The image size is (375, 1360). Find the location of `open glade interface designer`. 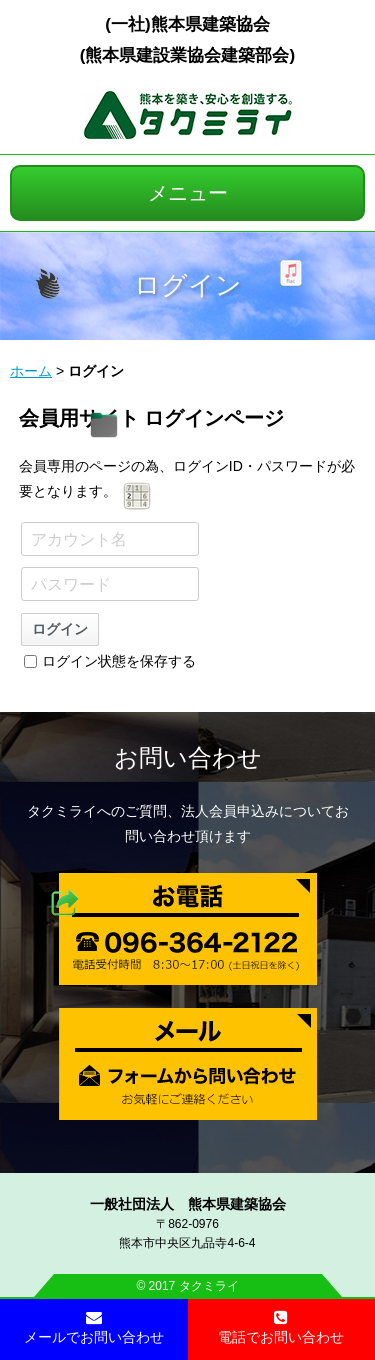

open glade interface designer is located at coordinates (47, 283).